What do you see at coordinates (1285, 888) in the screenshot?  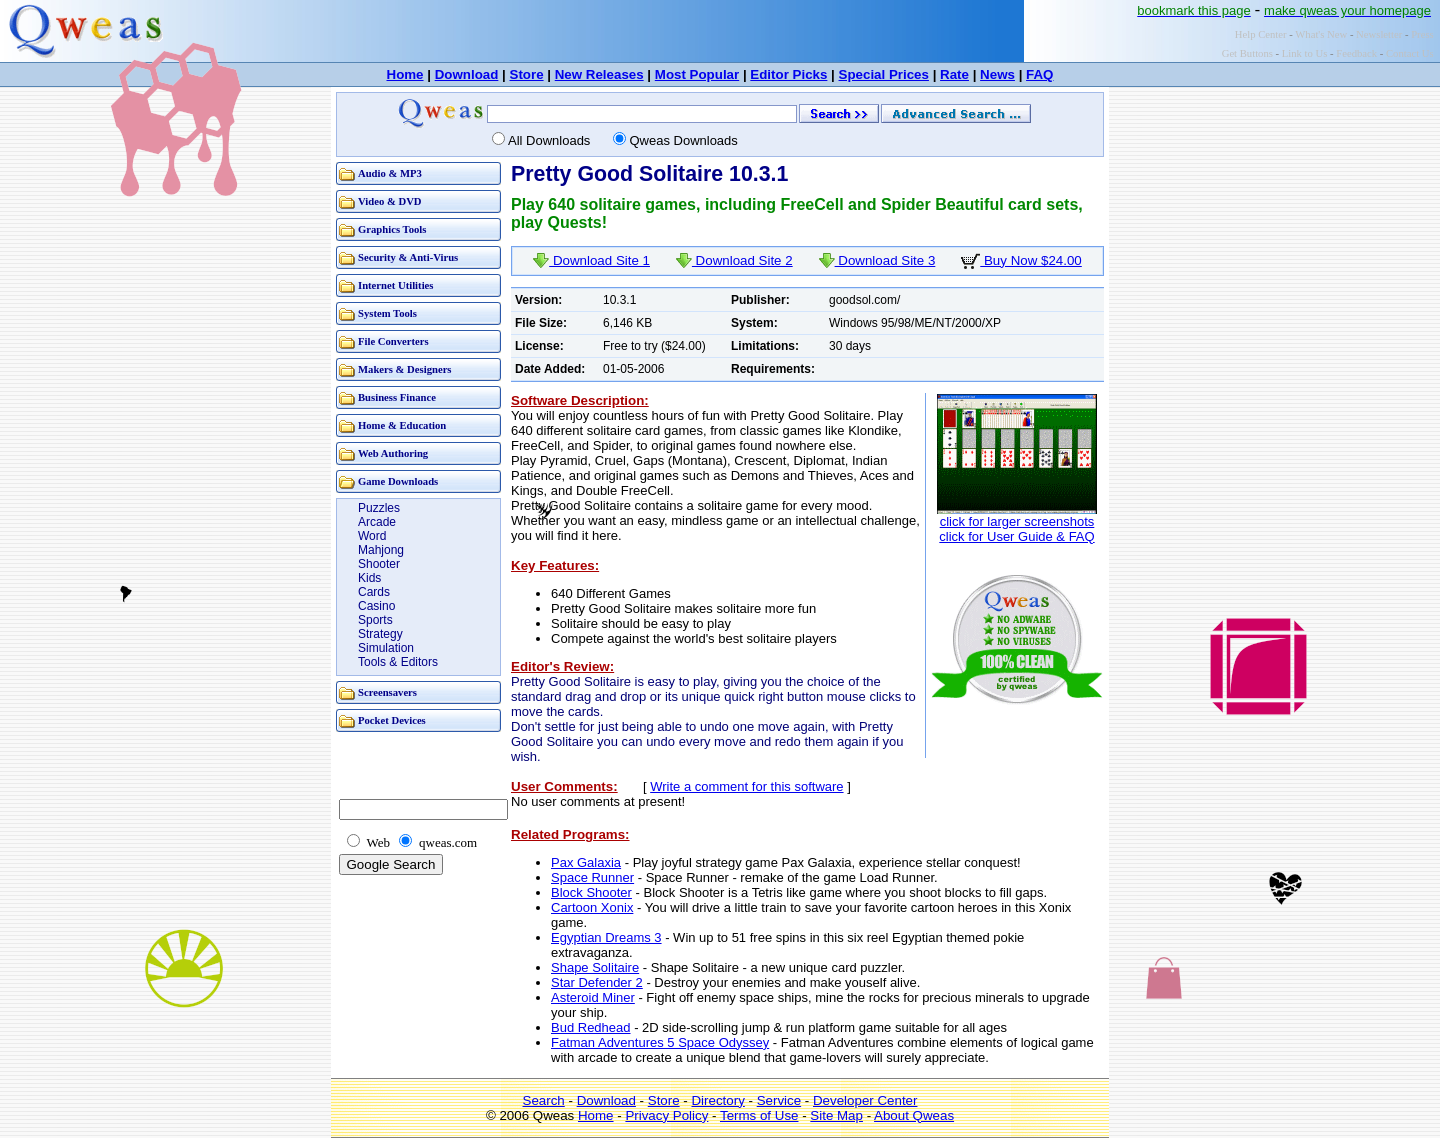 I see `indicates a healing or mending heart status` at bounding box center [1285, 888].